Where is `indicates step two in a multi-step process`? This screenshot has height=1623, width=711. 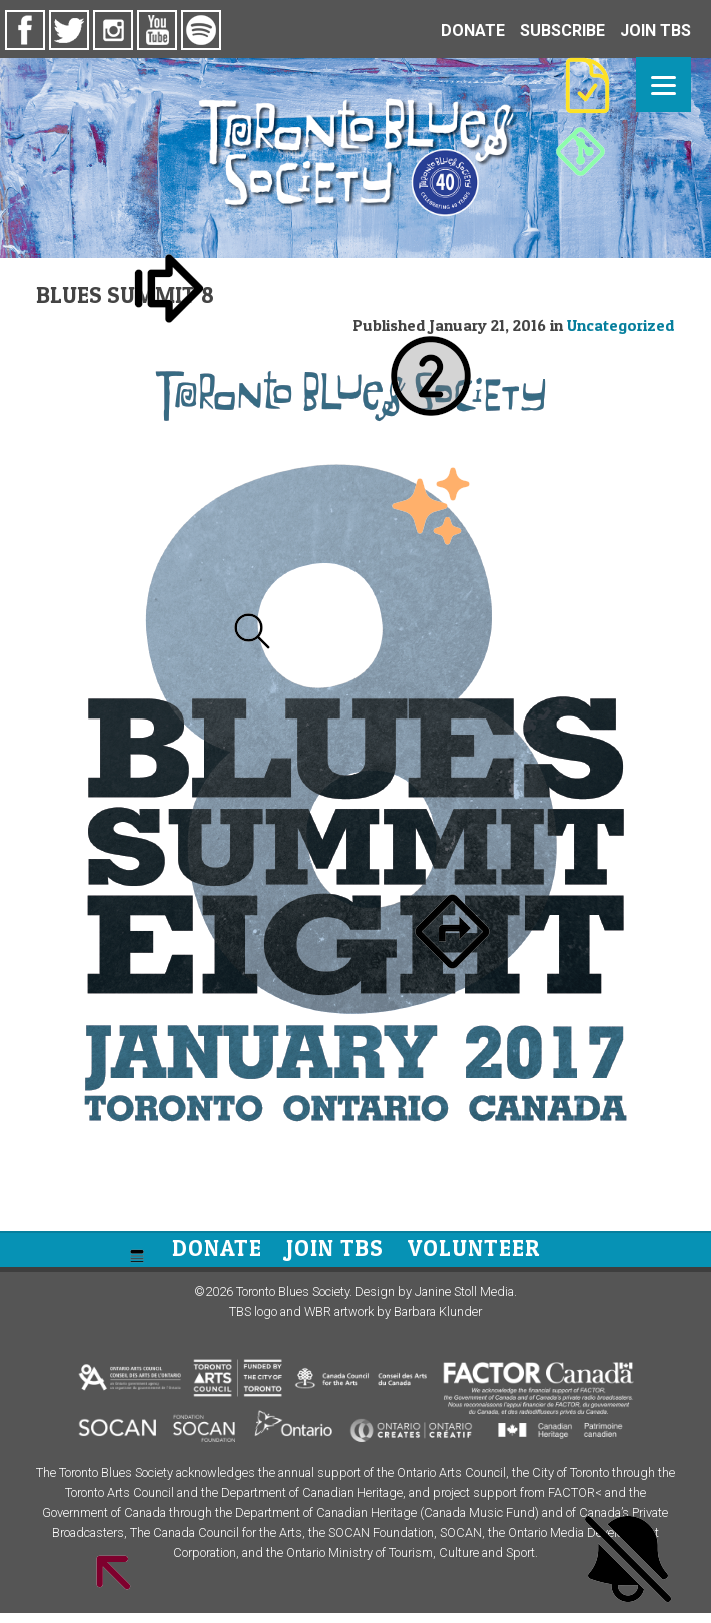 indicates step two in a multi-step process is located at coordinates (431, 376).